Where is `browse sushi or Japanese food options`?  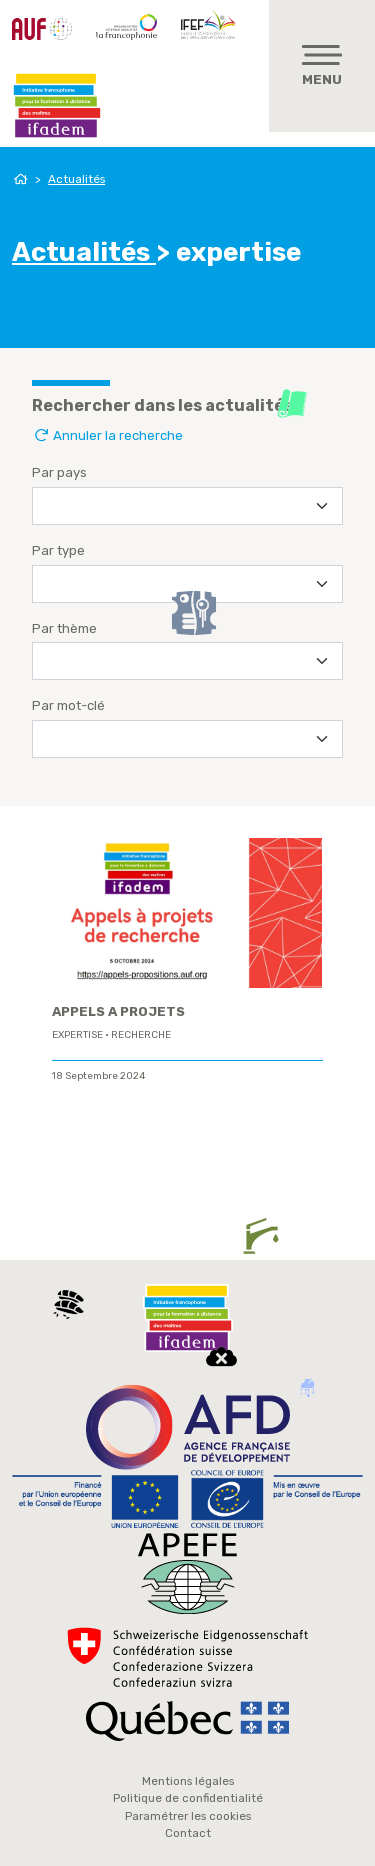 browse sushi or Japanese food options is located at coordinates (68, 1304).